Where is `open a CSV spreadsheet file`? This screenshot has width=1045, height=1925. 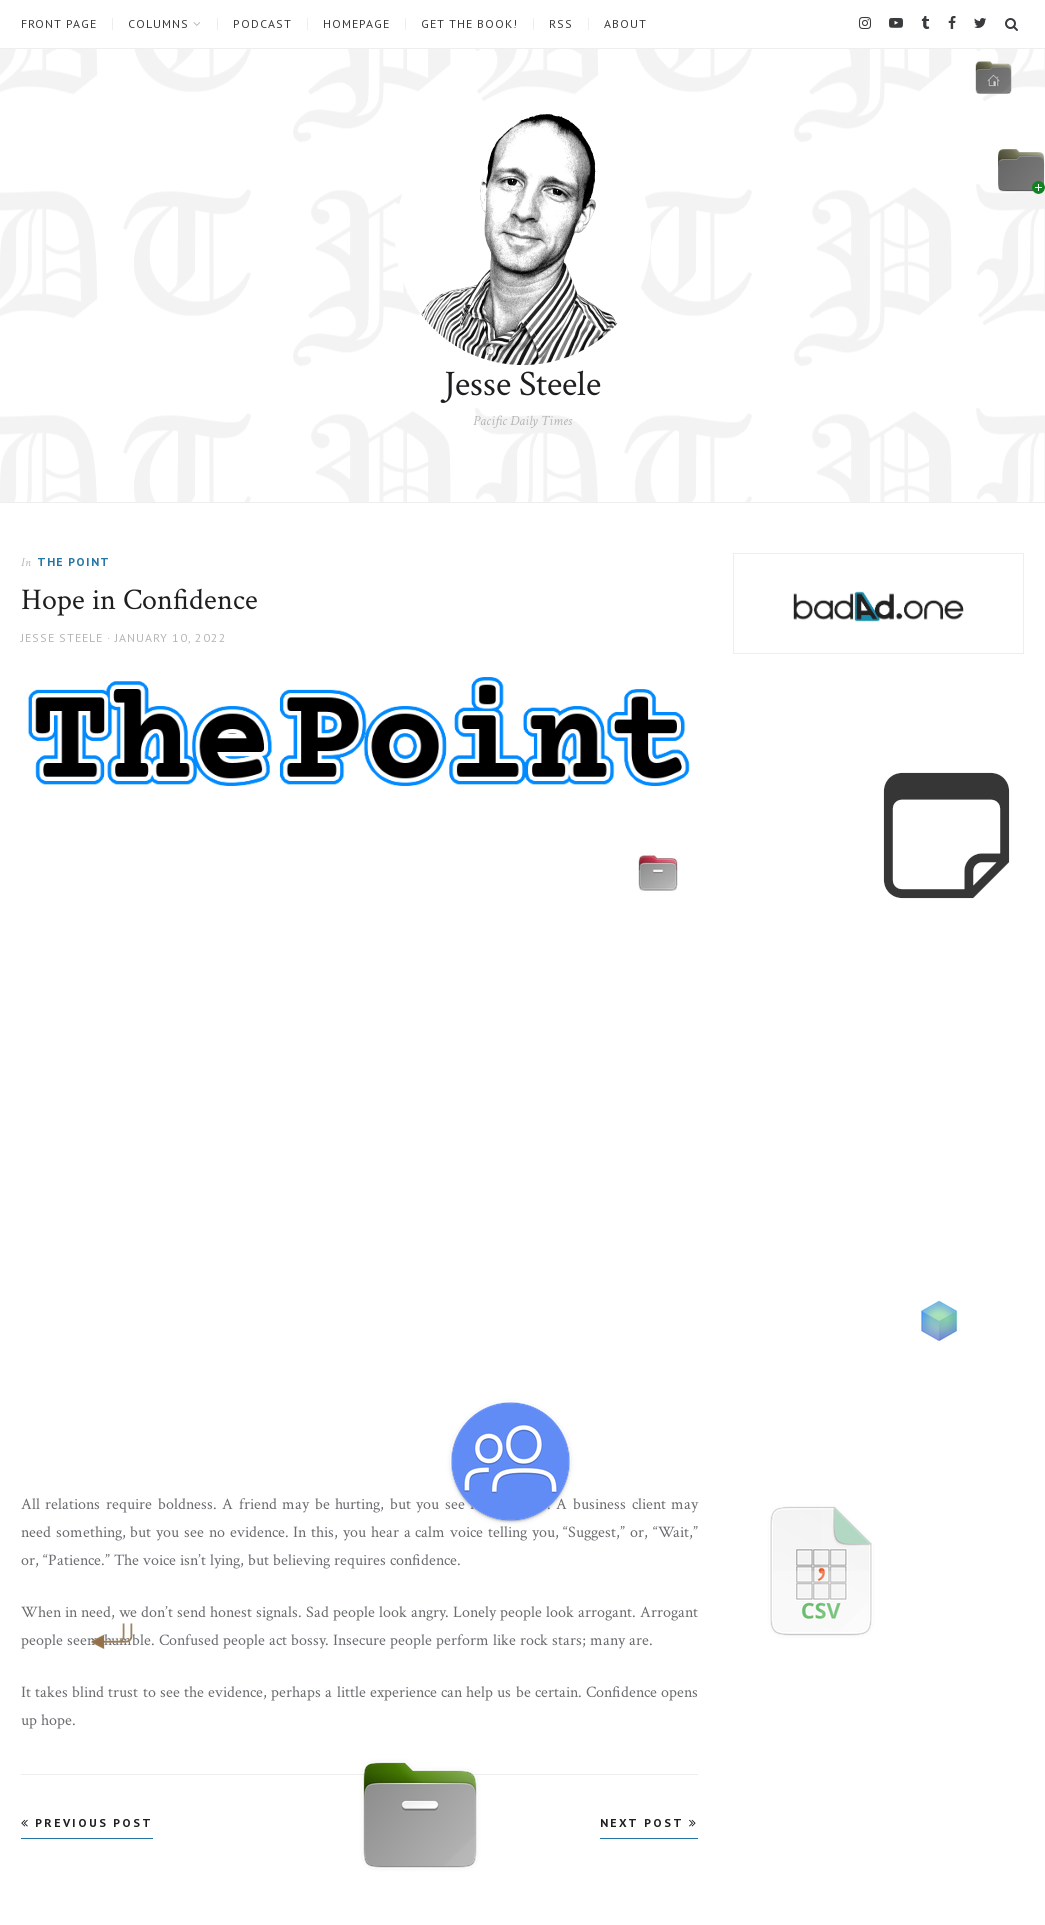
open a CSV spreadsheet file is located at coordinates (821, 1571).